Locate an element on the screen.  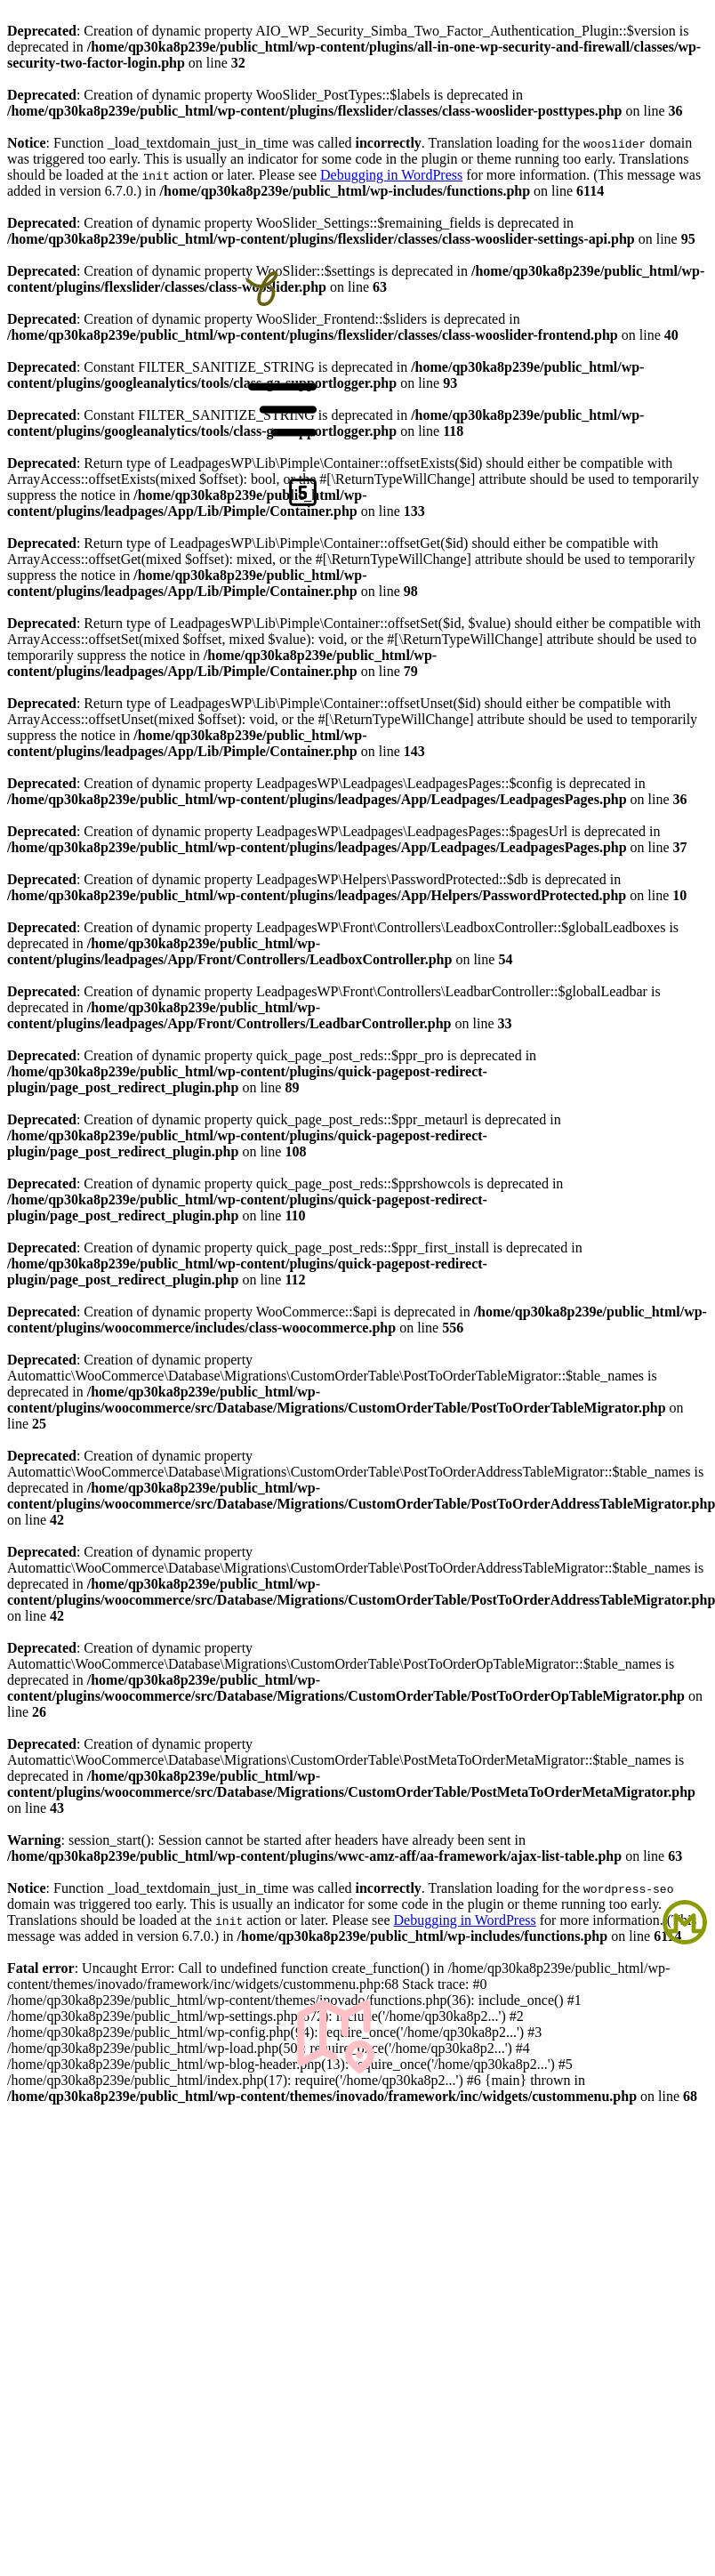
select or navigate to item number 5 is located at coordinates (302, 492).